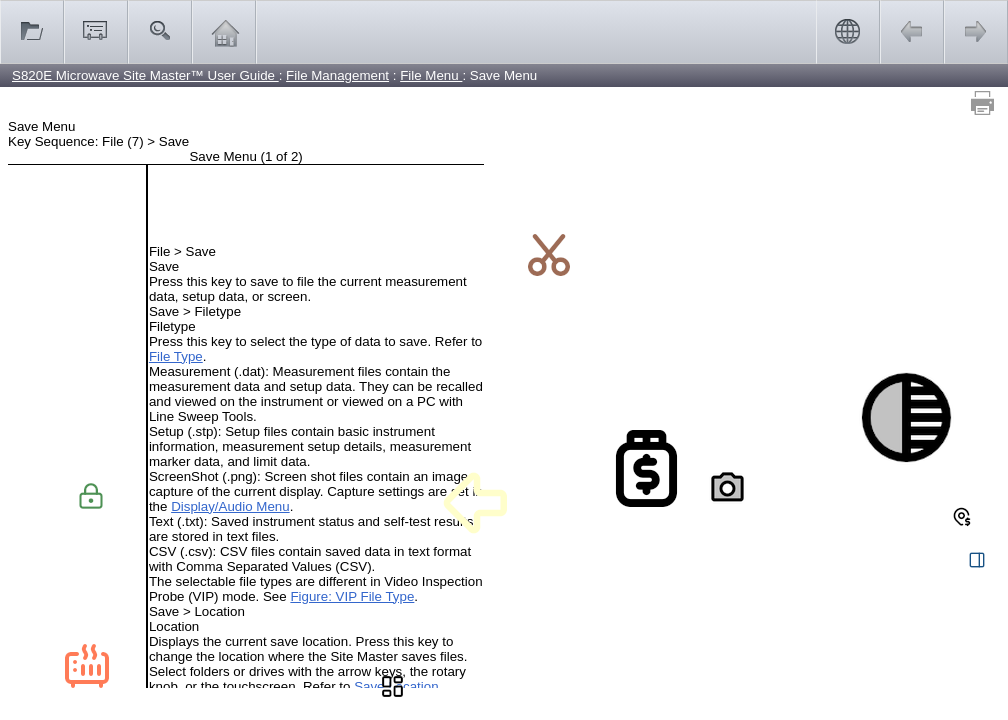 The image size is (1008, 720). I want to click on find nearby financial services or ATMs, so click(961, 516).